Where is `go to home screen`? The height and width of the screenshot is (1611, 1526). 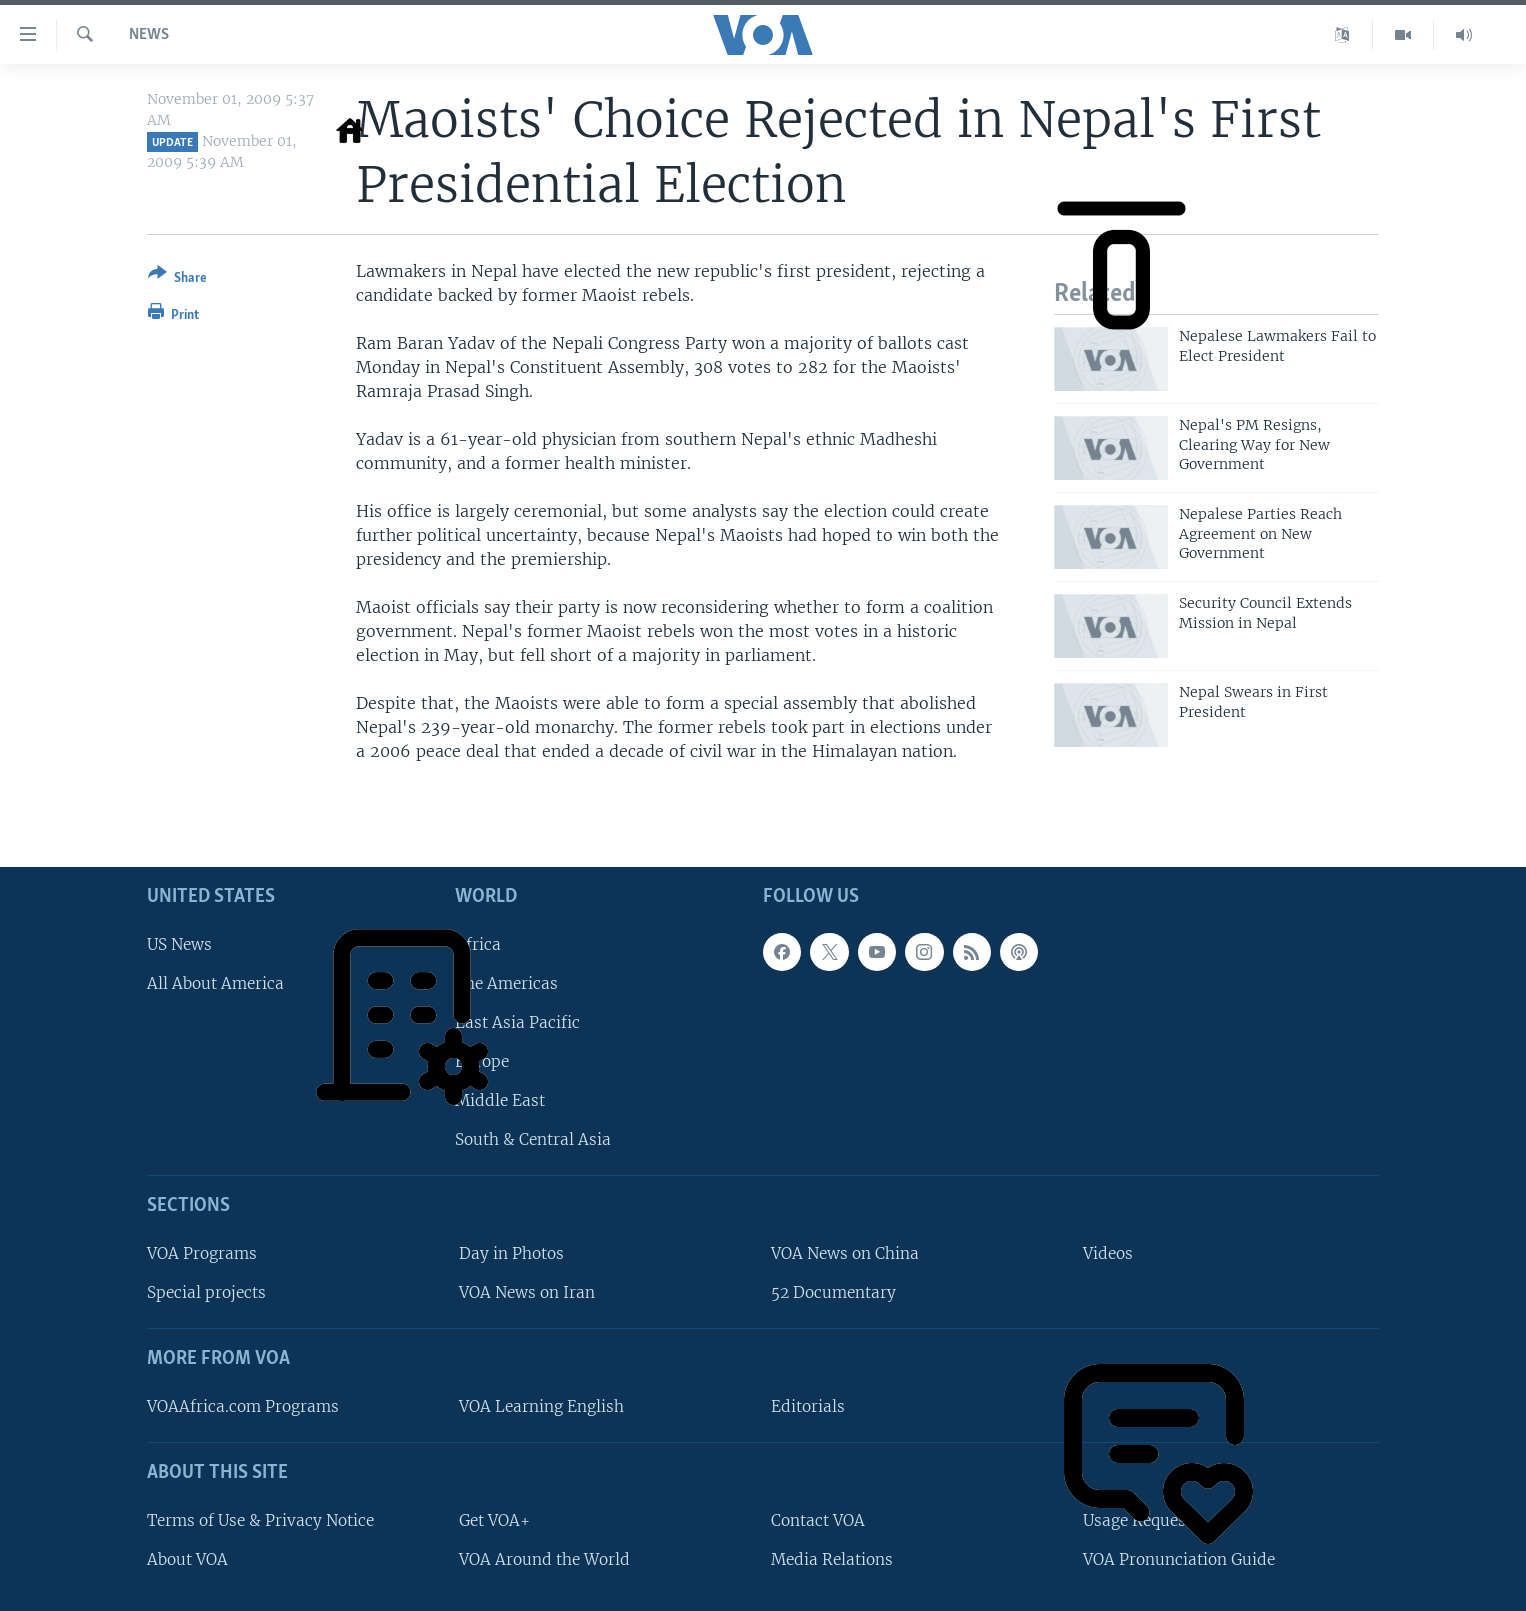
go to home screen is located at coordinates (350, 131).